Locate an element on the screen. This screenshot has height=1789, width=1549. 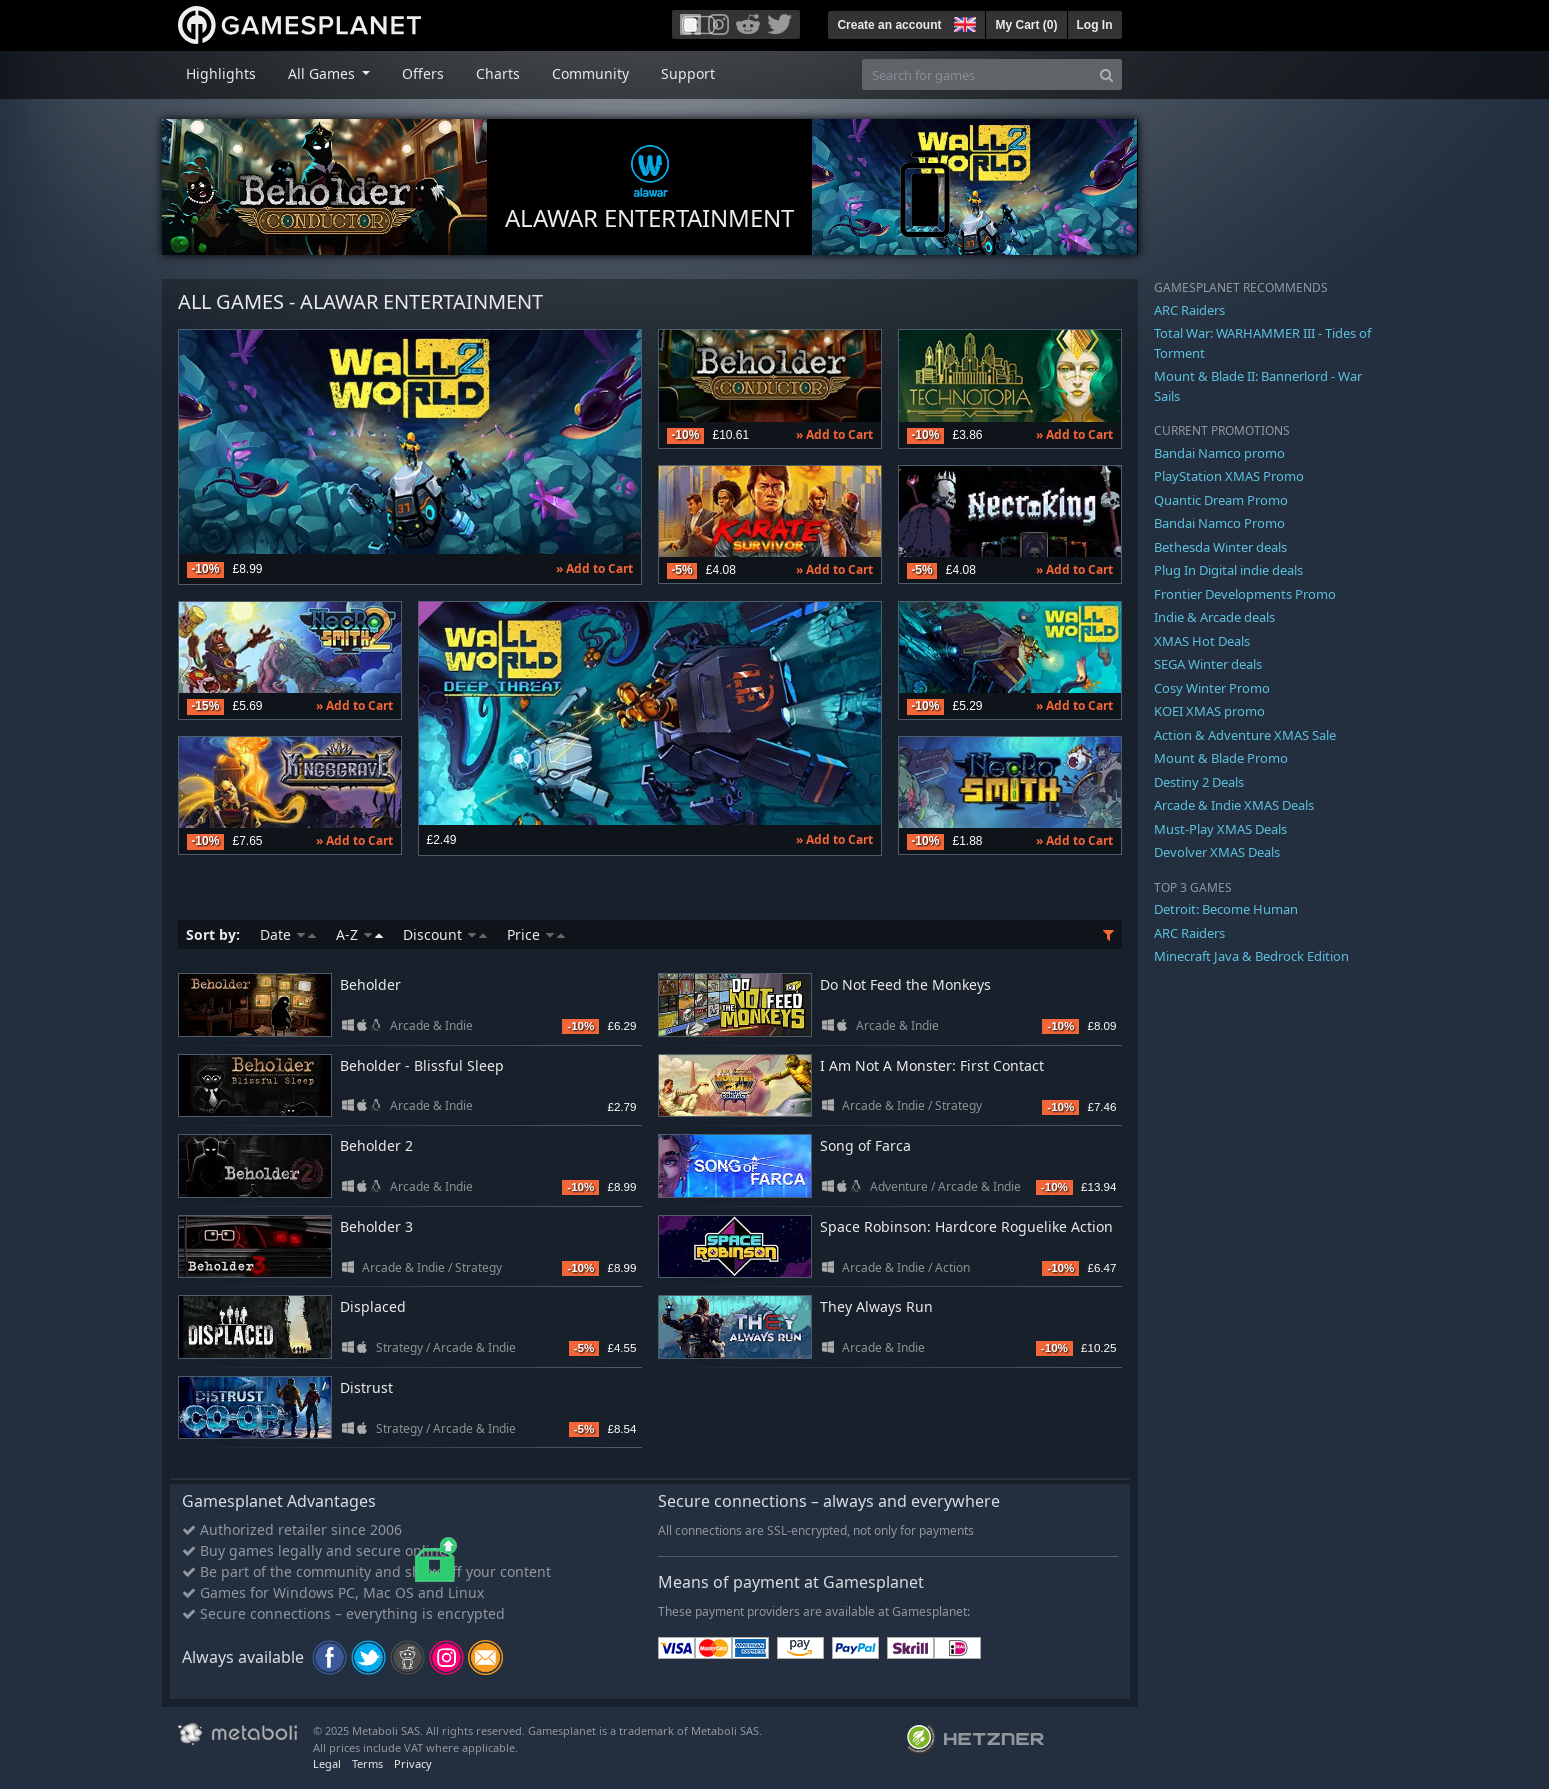
indicates battery level at 40% is located at coordinates (700, 25).